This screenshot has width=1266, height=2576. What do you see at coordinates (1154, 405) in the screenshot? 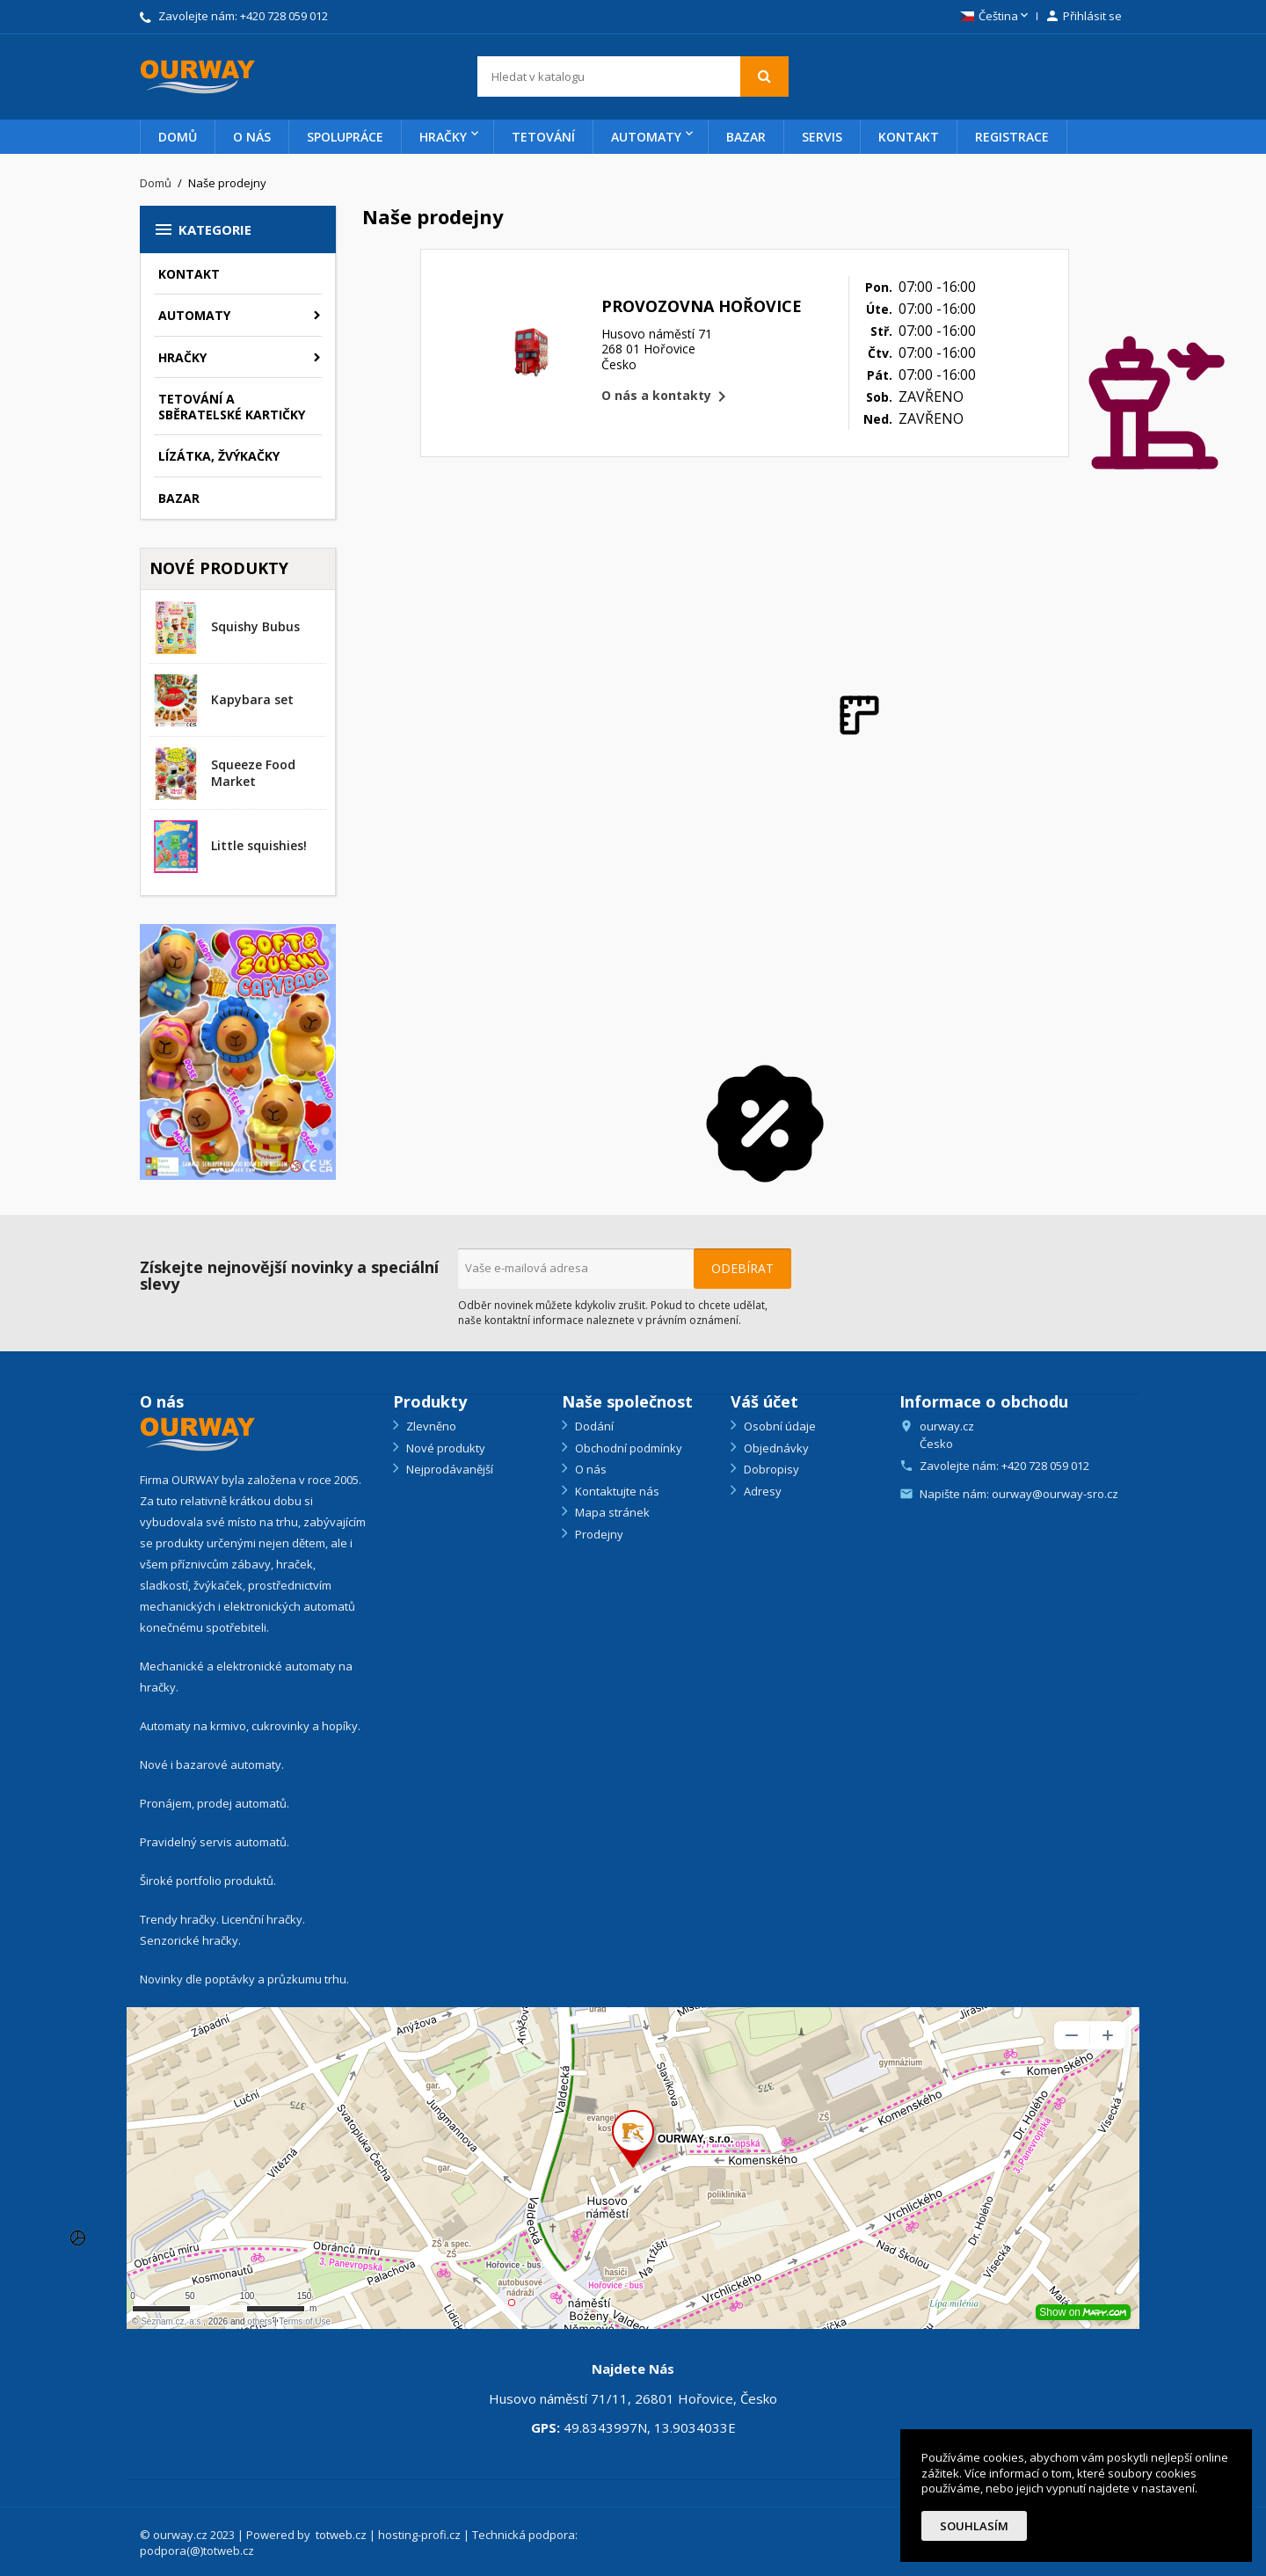
I see `navigate to airport information` at bounding box center [1154, 405].